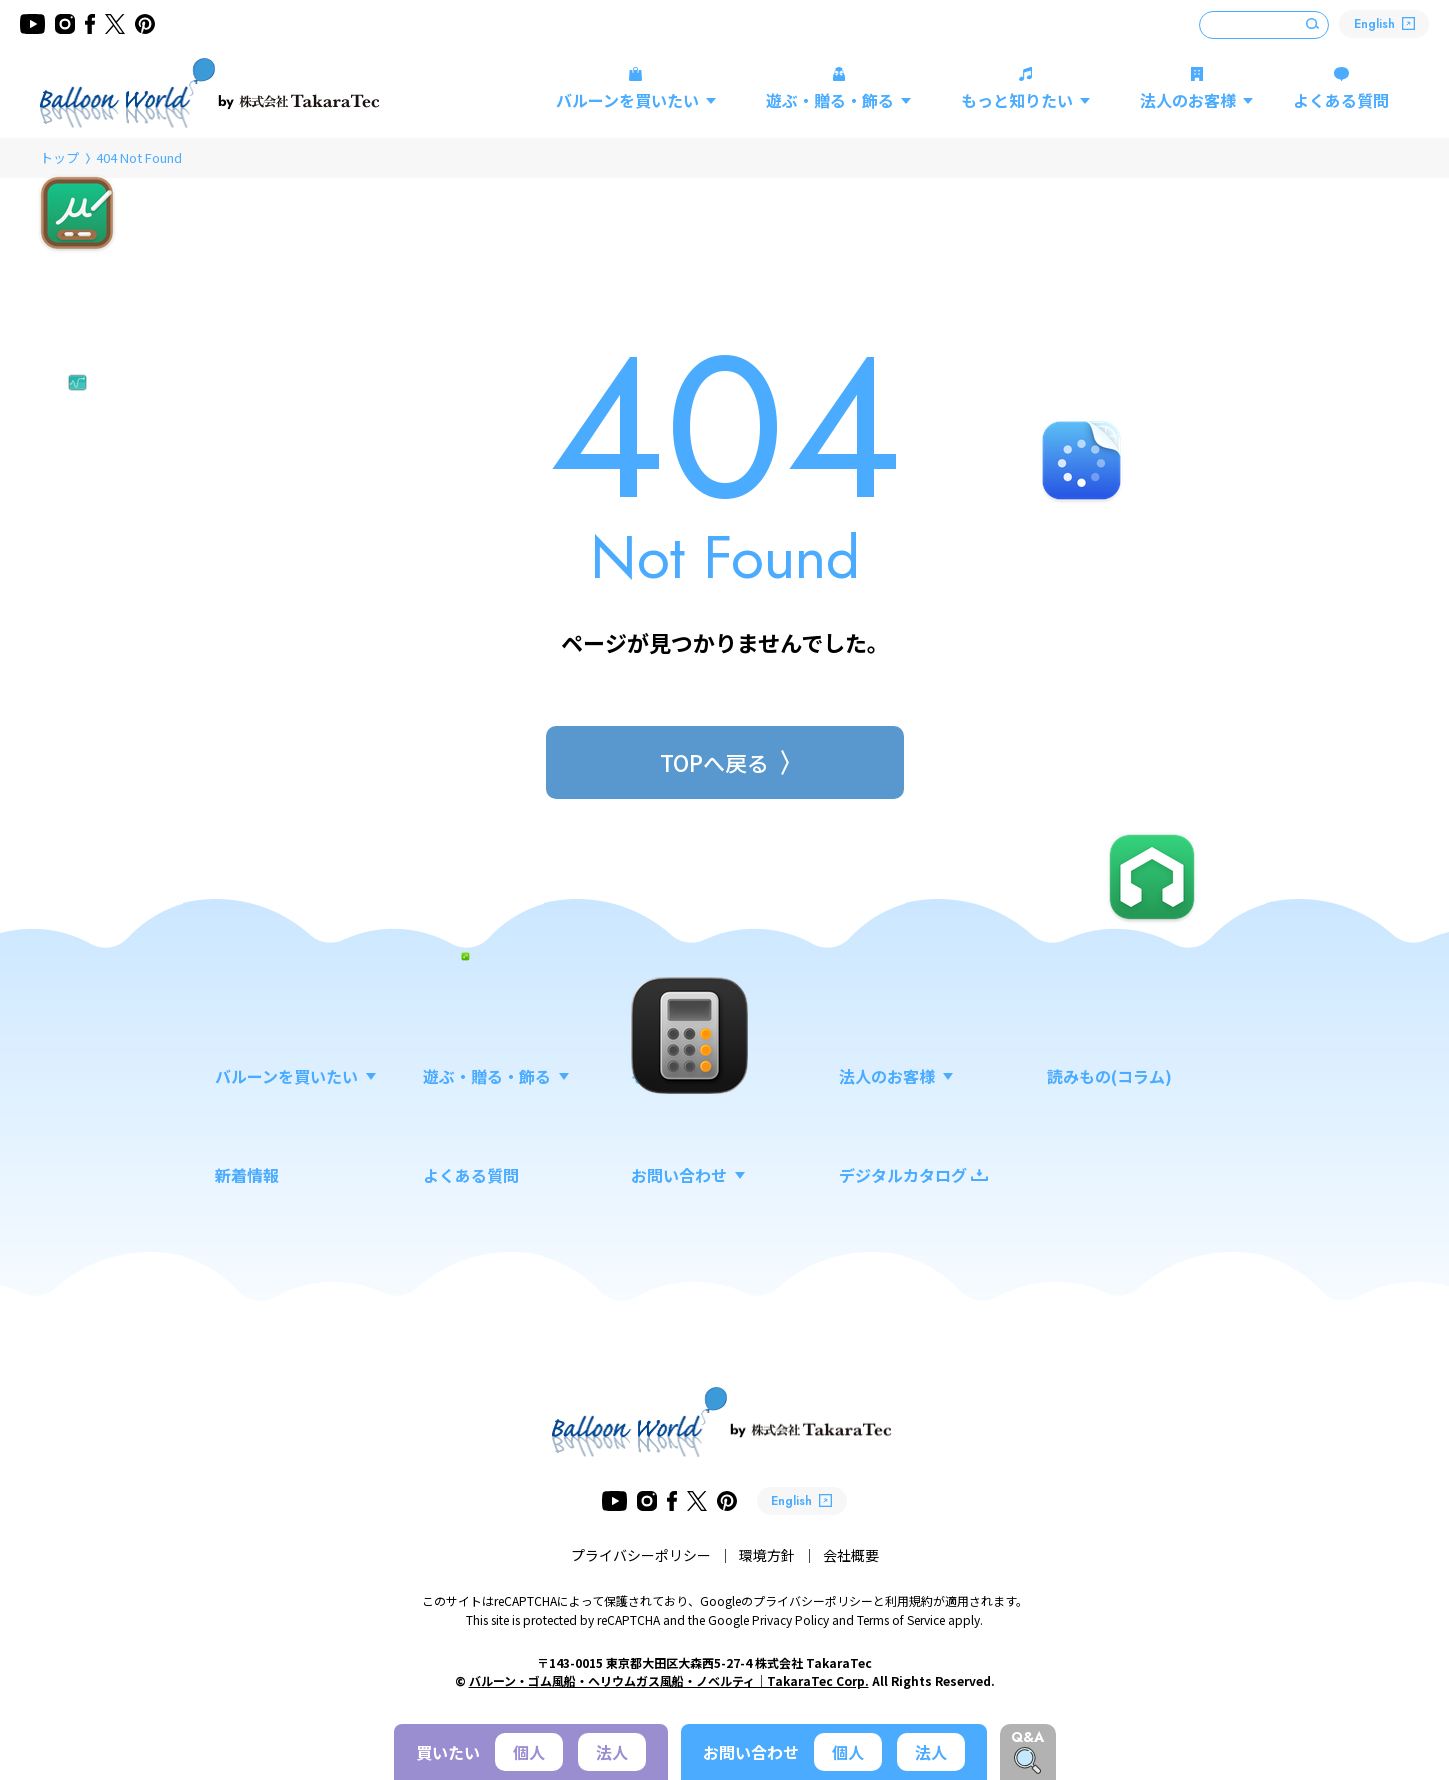  Describe the element at coordinates (689, 1035) in the screenshot. I see `open the calculator app` at that location.